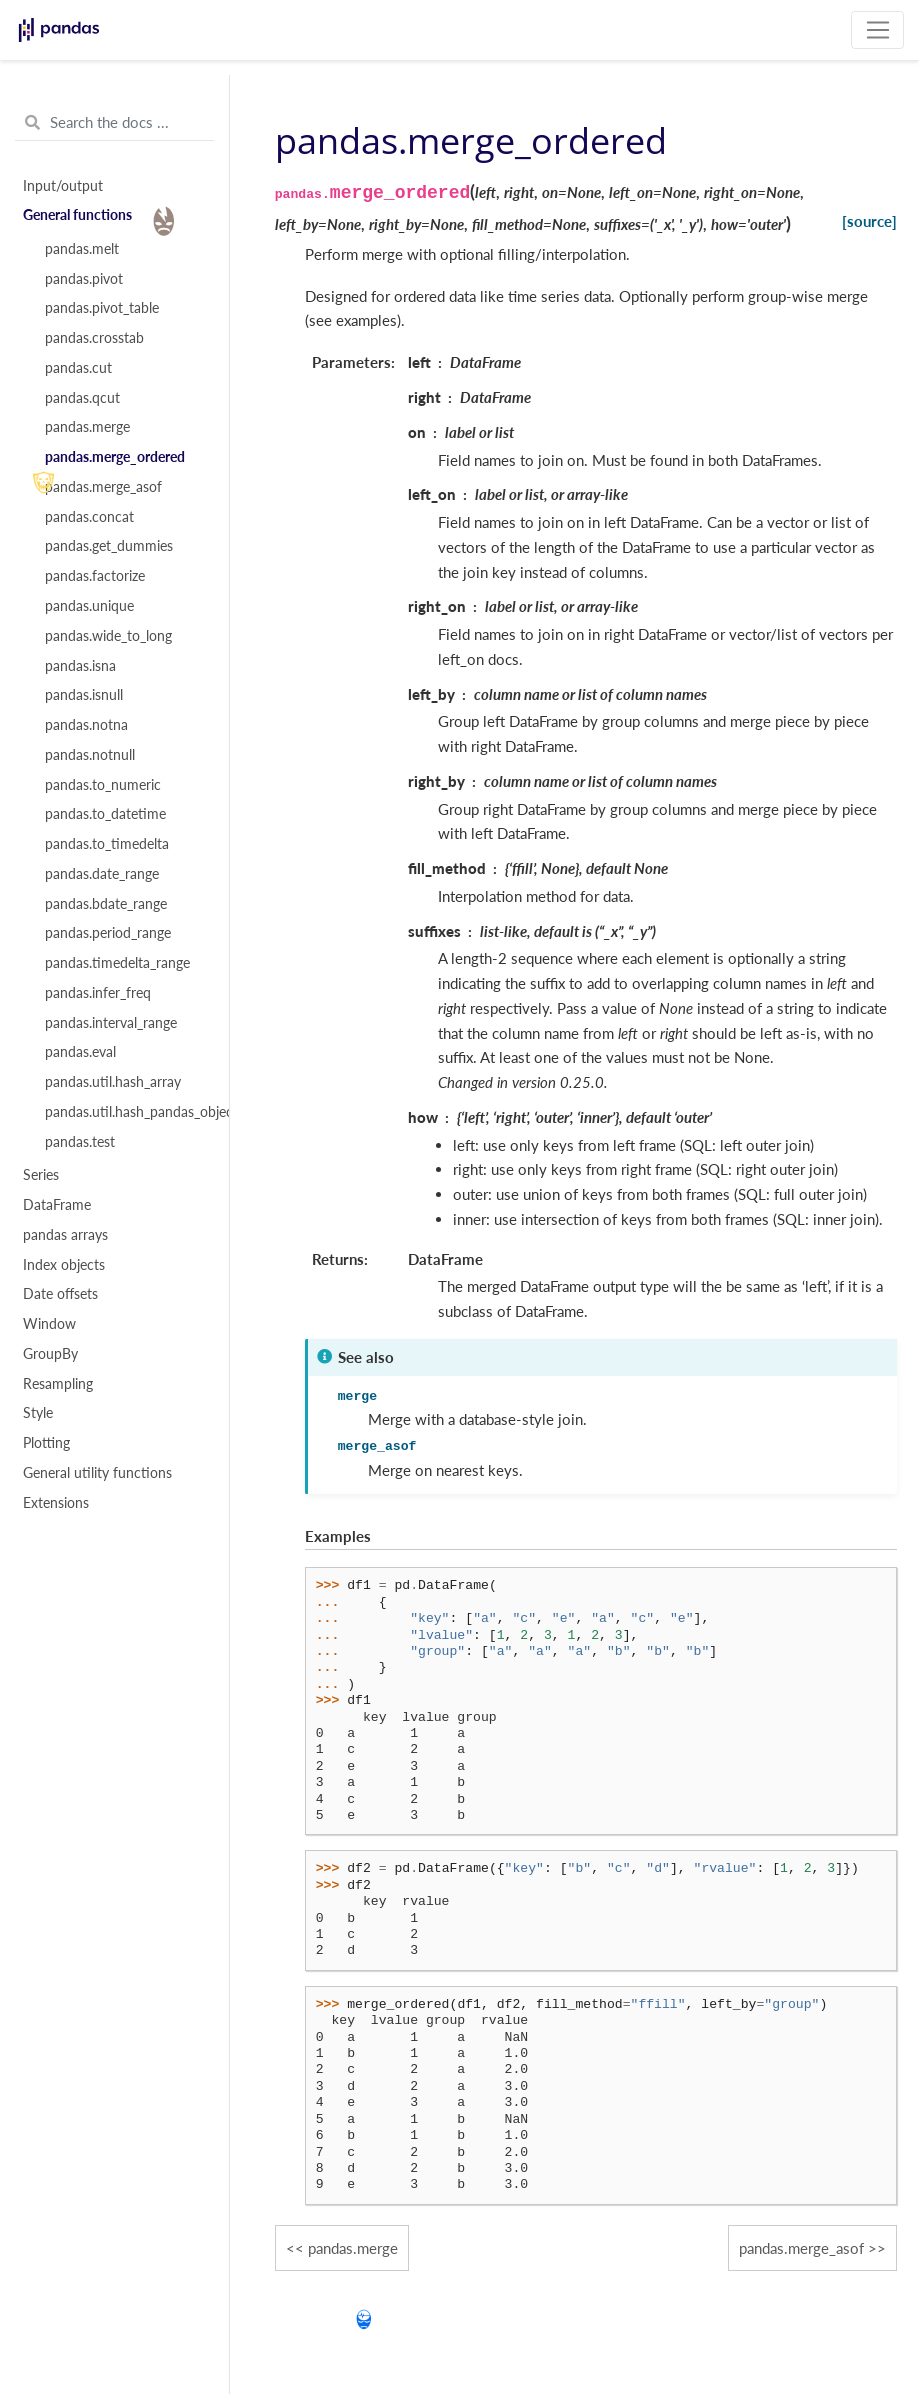 Image resolution: width=919 pixels, height=2394 pixels. What do you see at coordinates (363, 2319) in the screenshot?
I see `indicates player is in a coma or unconscious state` at bounding box center [363, 2319].